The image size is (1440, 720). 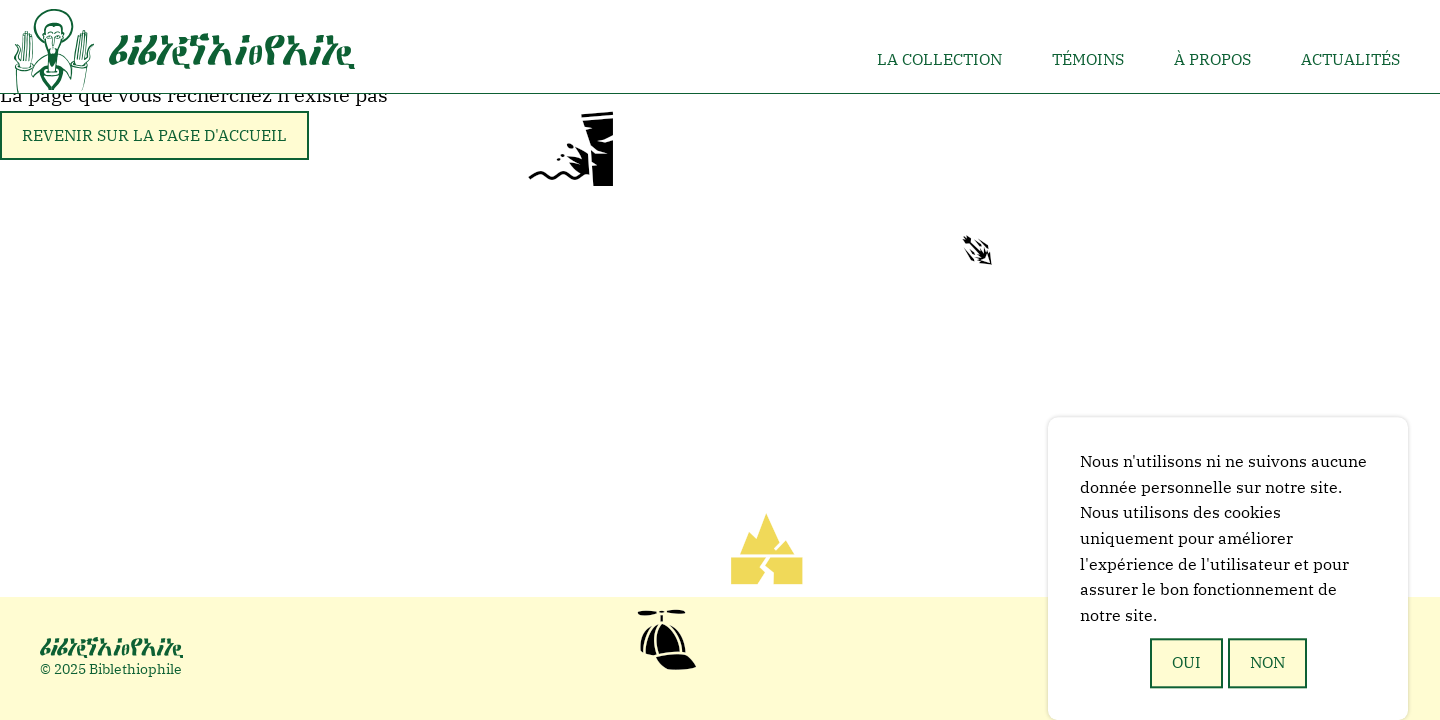 What do you see at coordinates (570, 143) in the screenshot?
I see `indicates coastal or cliff terrain in a game map` at bounding box center [570, 143].